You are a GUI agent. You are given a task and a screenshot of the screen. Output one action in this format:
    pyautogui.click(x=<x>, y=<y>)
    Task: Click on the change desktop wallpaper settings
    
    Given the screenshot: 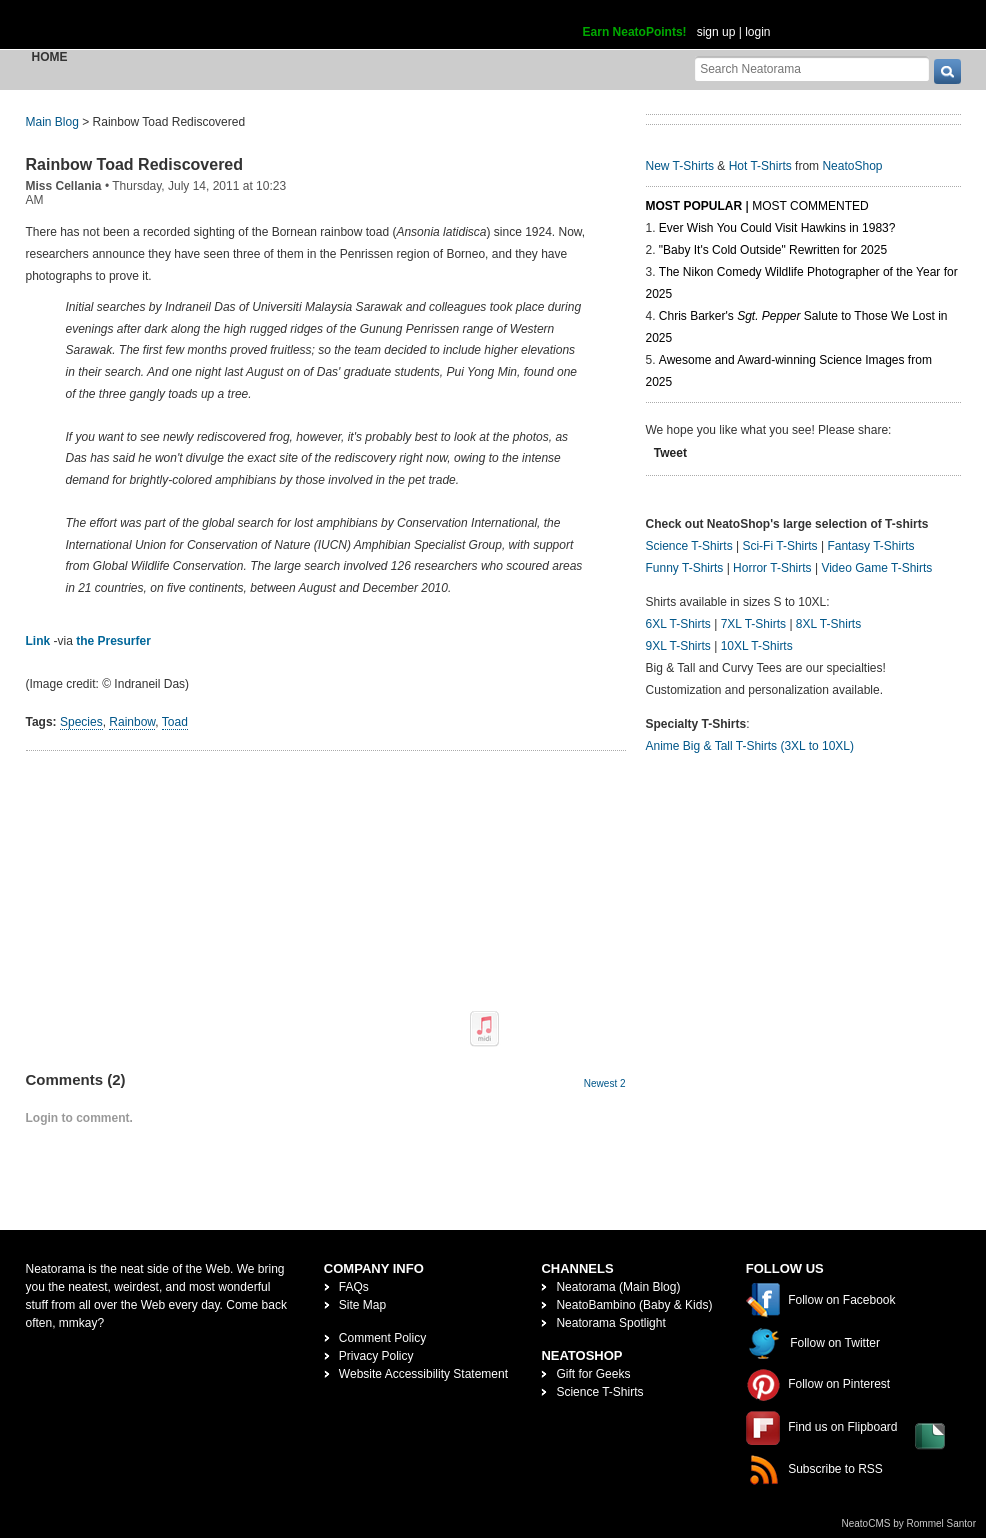 What is the action you would take?
    pyautogui.click(x=930, y=1435)
    